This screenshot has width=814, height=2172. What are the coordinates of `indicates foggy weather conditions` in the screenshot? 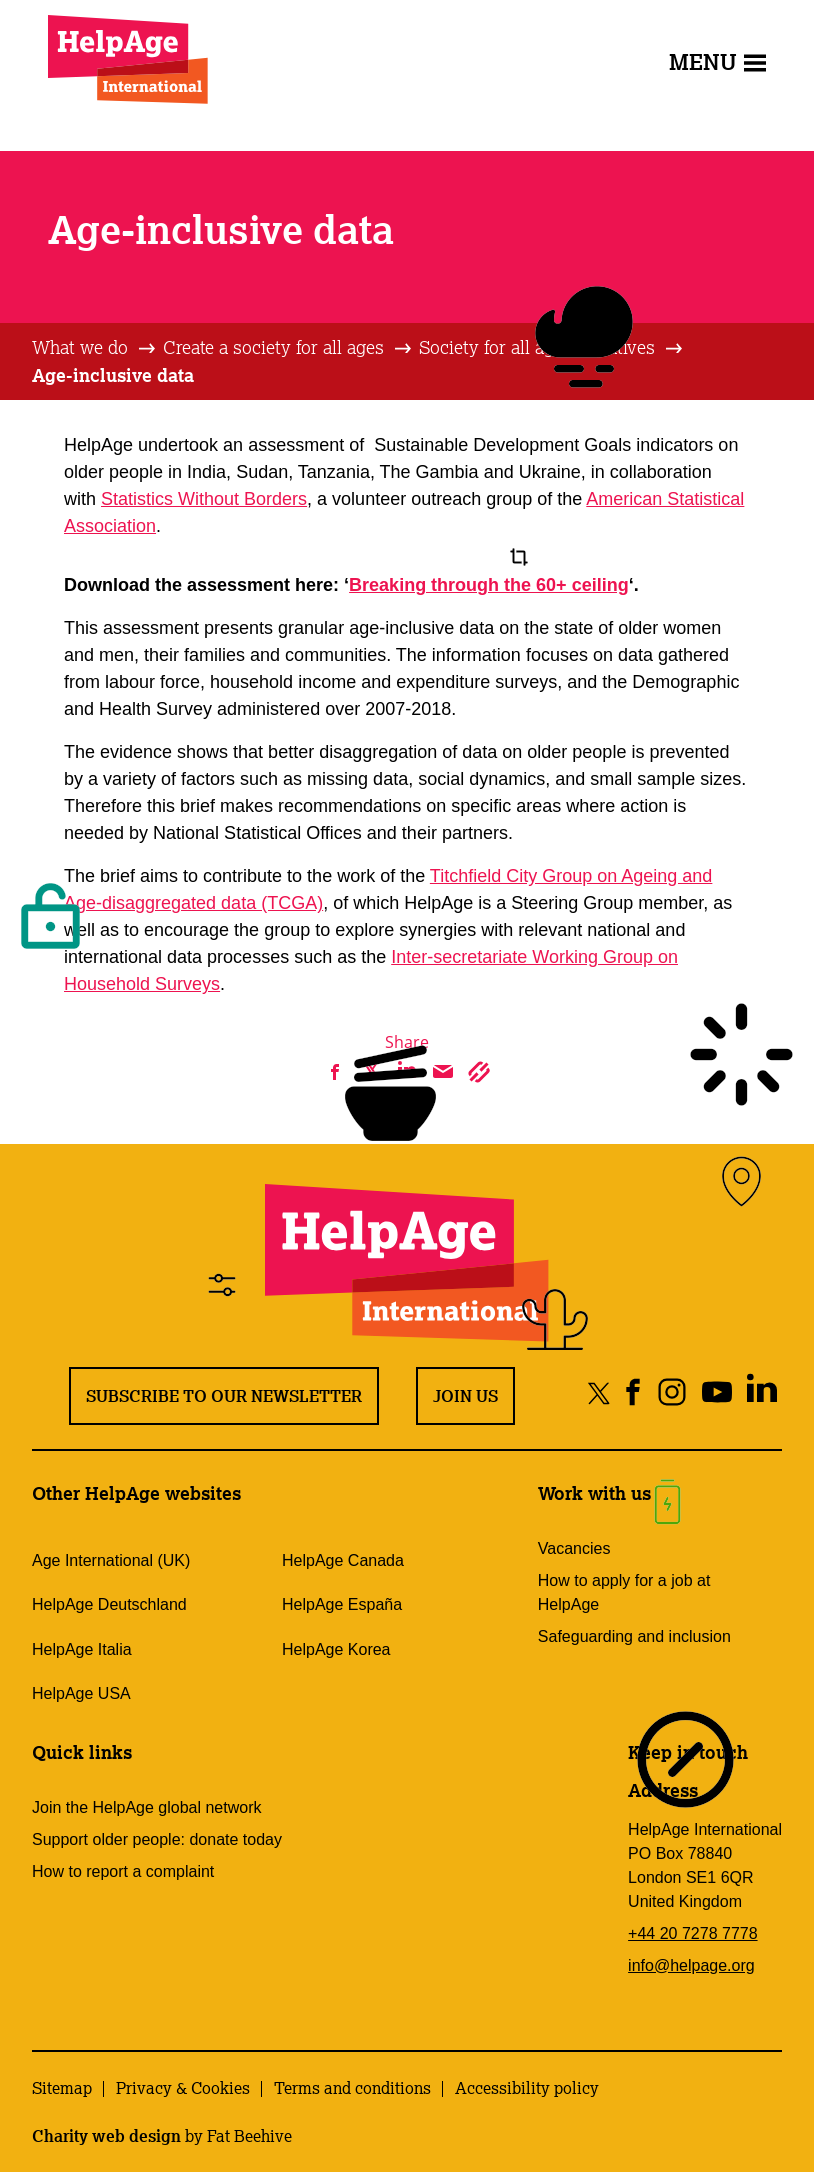 It's located at (584, 335).